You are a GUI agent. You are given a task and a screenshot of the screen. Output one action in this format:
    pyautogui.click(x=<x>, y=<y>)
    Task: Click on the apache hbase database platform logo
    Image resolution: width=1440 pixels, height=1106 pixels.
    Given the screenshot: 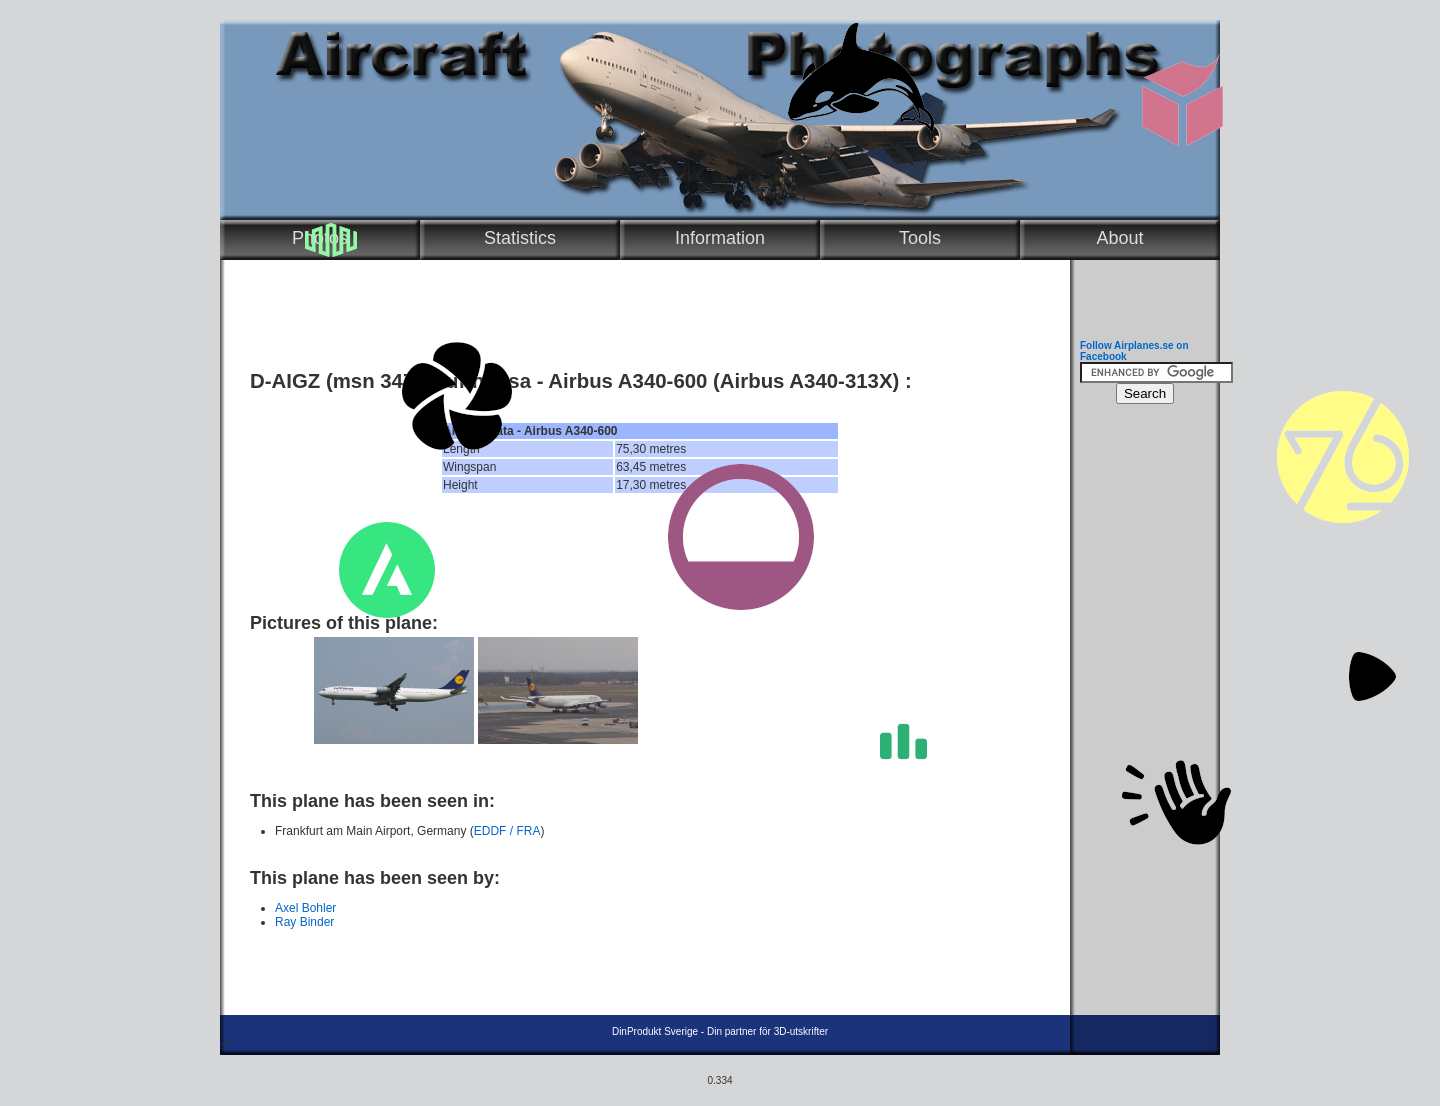 What is the action you would take?
    pyautogui.click(x=861, y=78)
    